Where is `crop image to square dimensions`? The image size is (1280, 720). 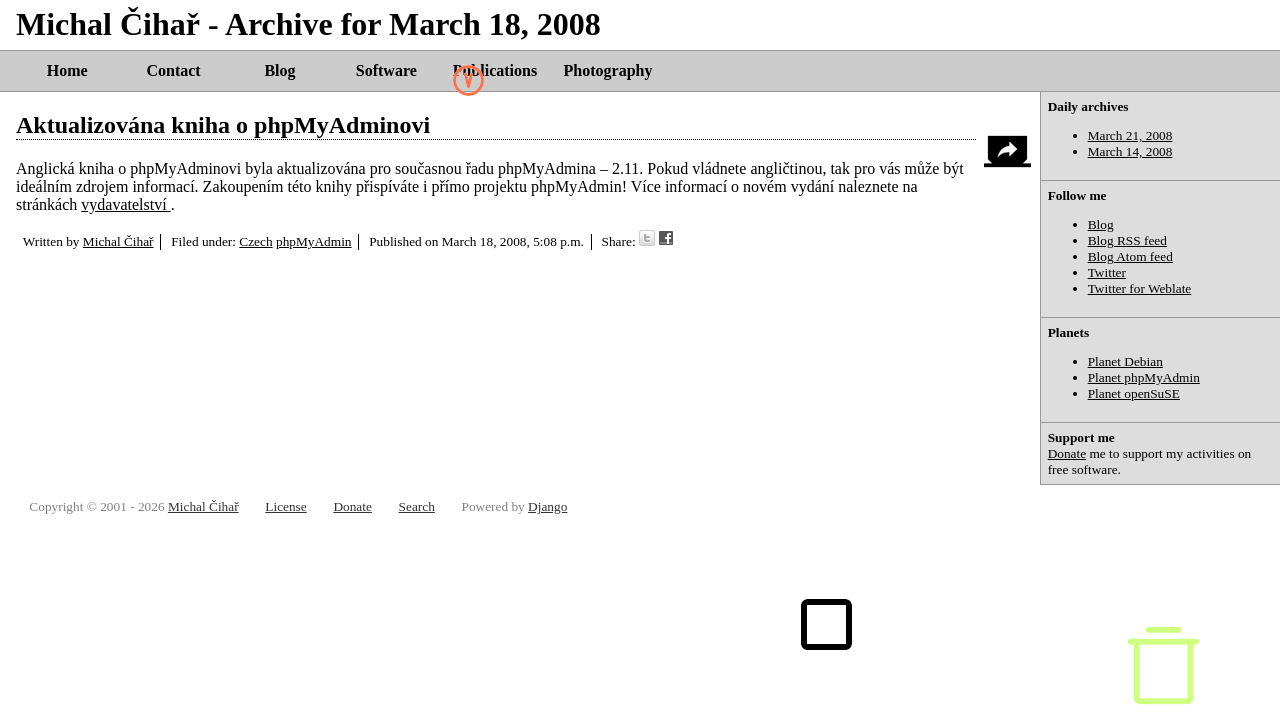
crop image to square dimensions is located at coordinates (826, 624).